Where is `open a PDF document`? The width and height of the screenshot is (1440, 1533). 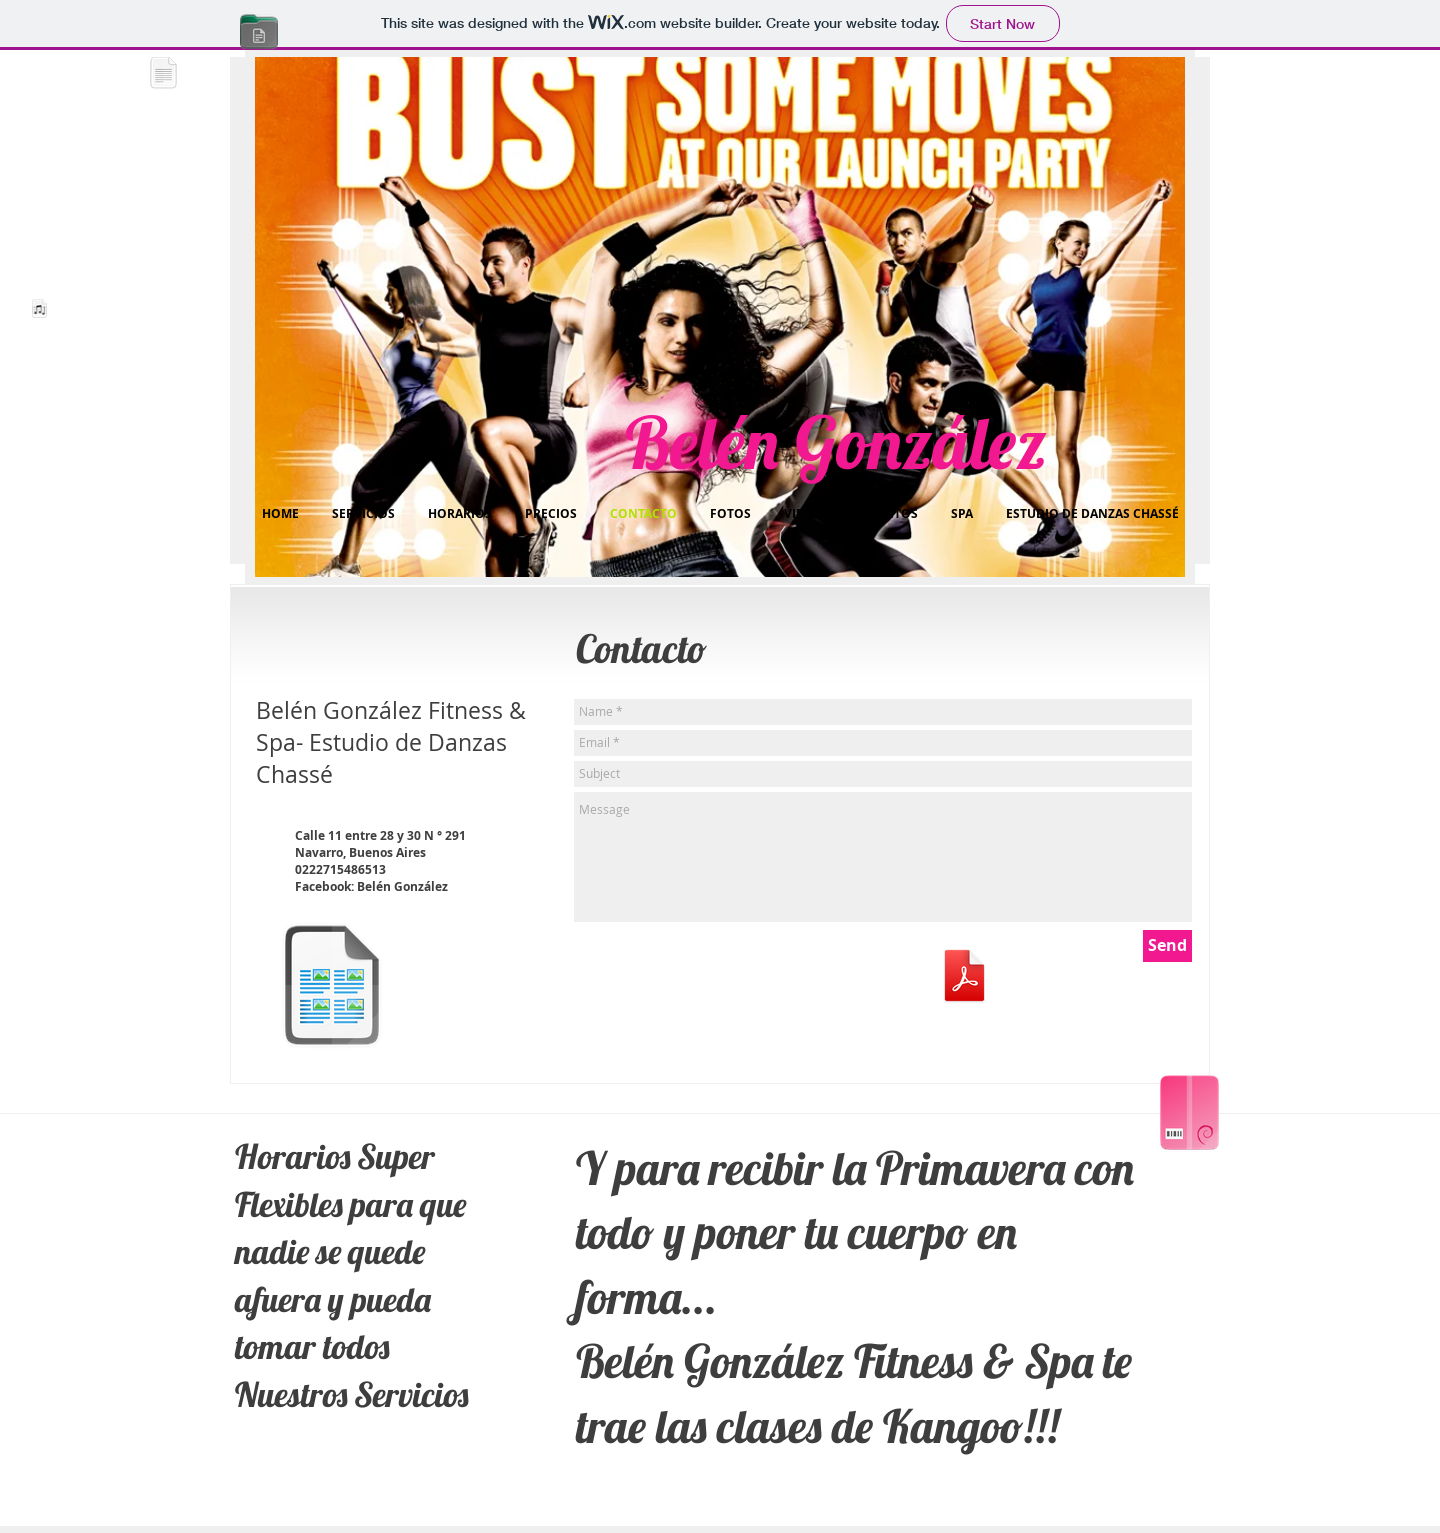
open a PDF document is located at coordinates (964, 976).